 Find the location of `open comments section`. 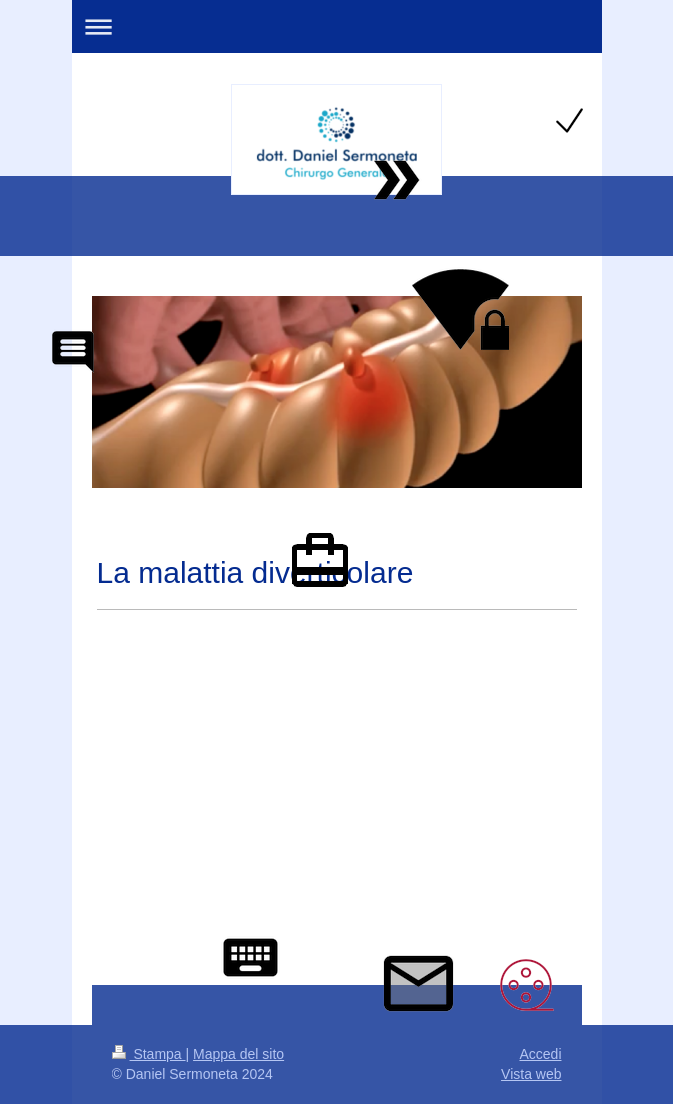

open comments section is located at coordinates (73, 352).